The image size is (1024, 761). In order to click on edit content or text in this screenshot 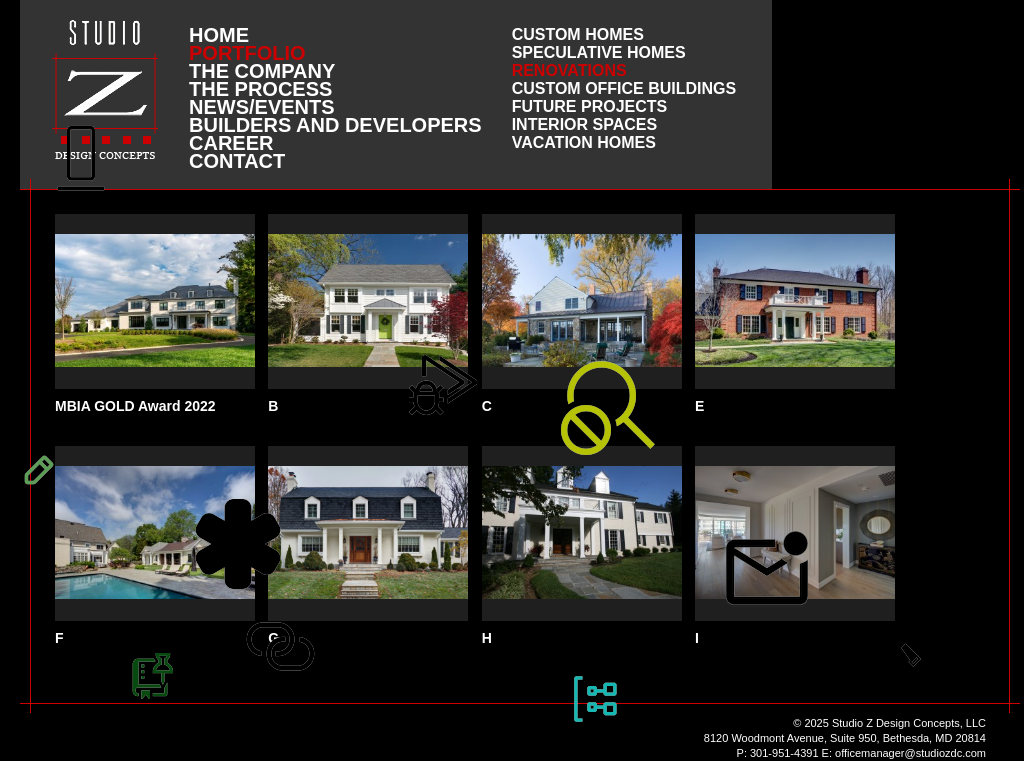, I will do `click(38, 470)`.